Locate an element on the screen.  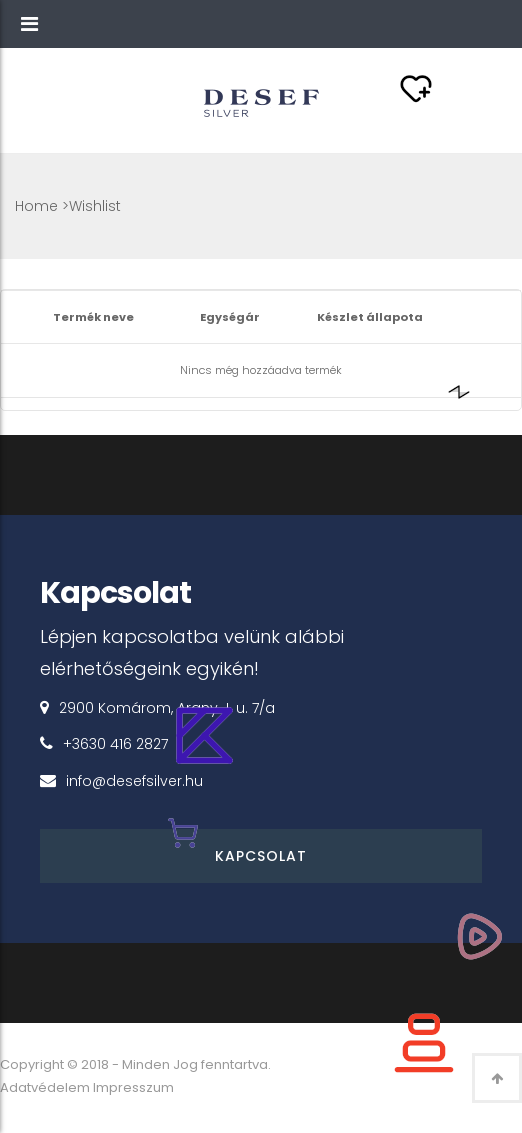
add to favorites is located at coordinates (416, 88).